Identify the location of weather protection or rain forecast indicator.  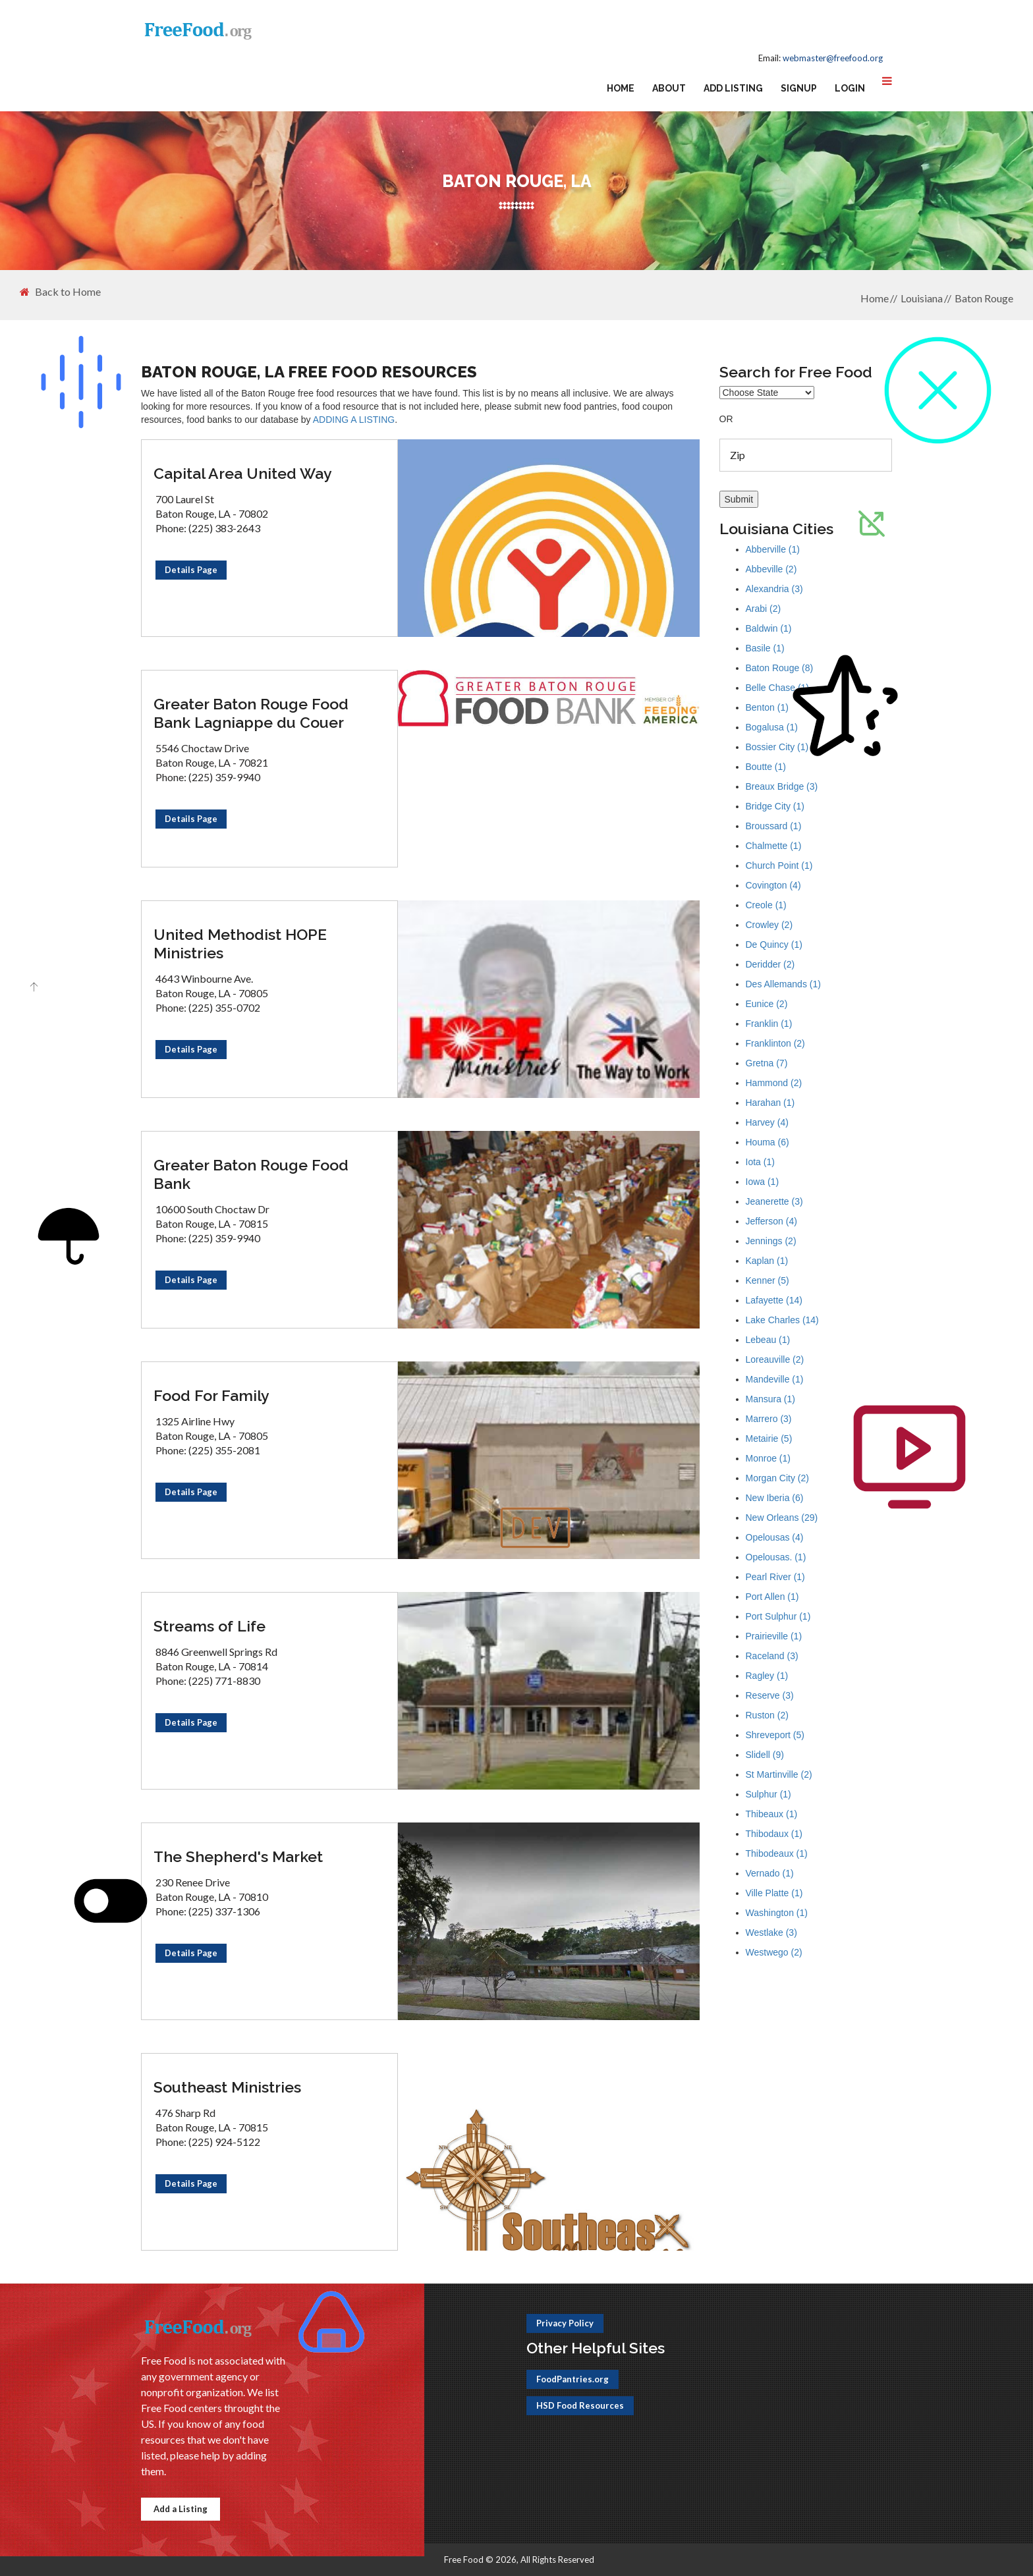
(69, 1236).